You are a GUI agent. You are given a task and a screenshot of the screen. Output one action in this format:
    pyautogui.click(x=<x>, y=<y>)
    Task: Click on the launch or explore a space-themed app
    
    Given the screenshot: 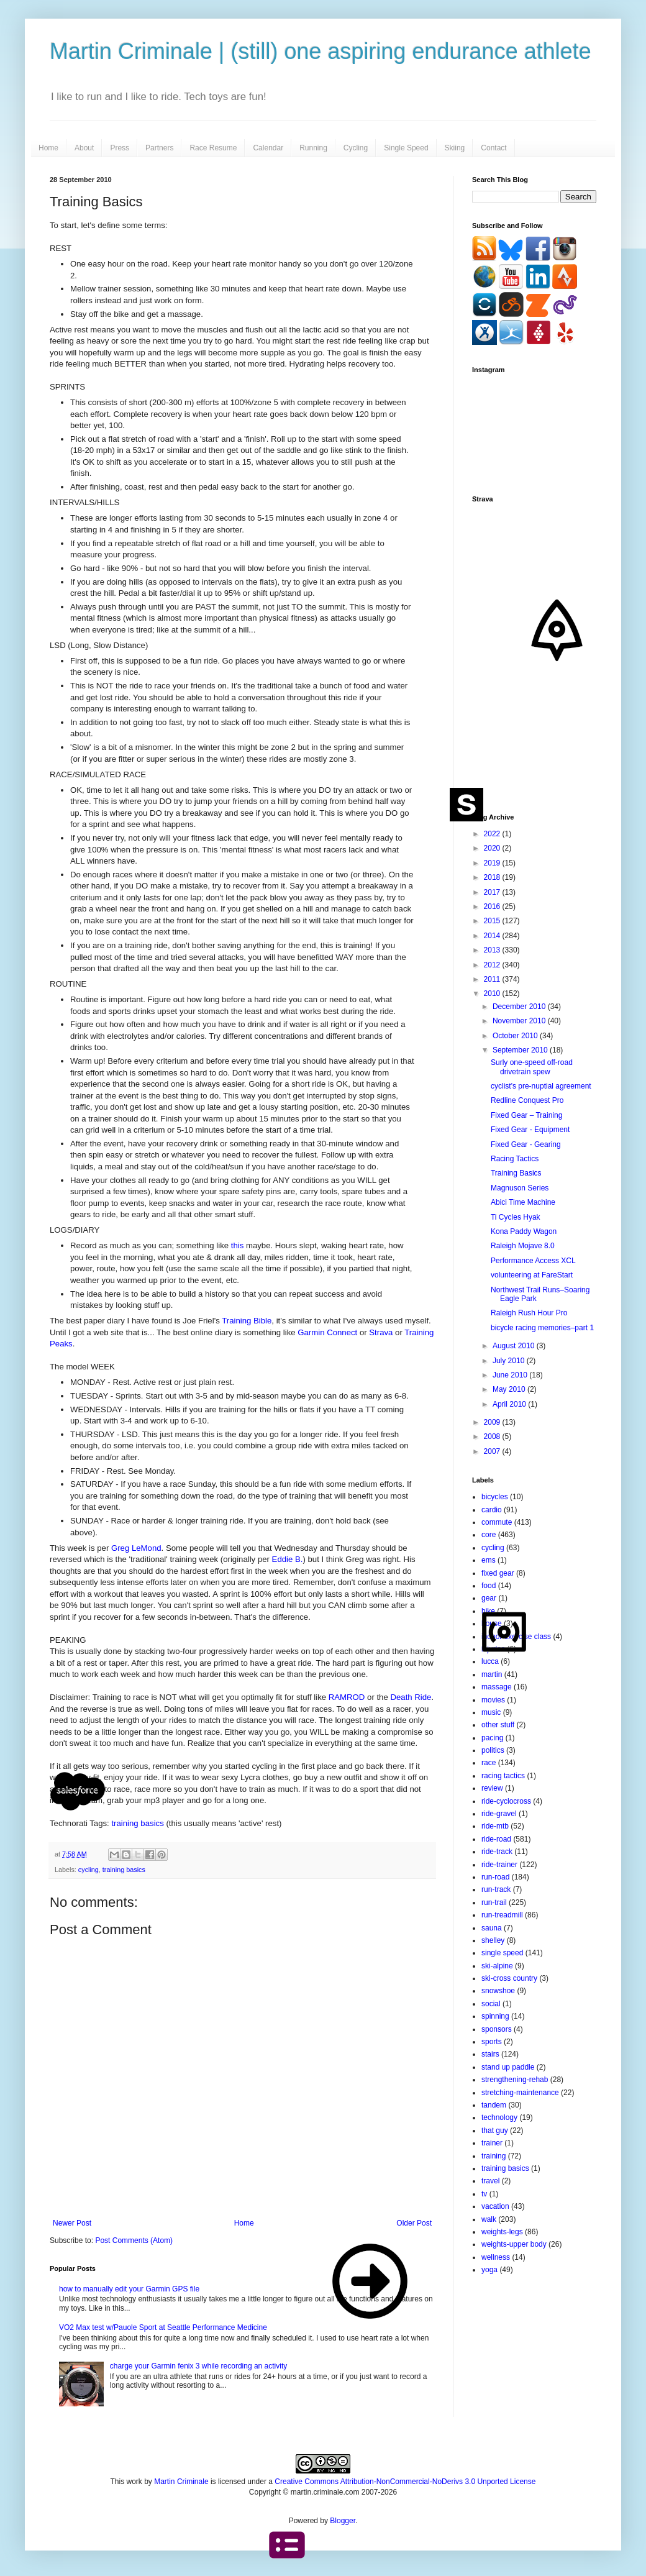 What is the action you would take?
    pyautogui.click(x=557, y=629)
    